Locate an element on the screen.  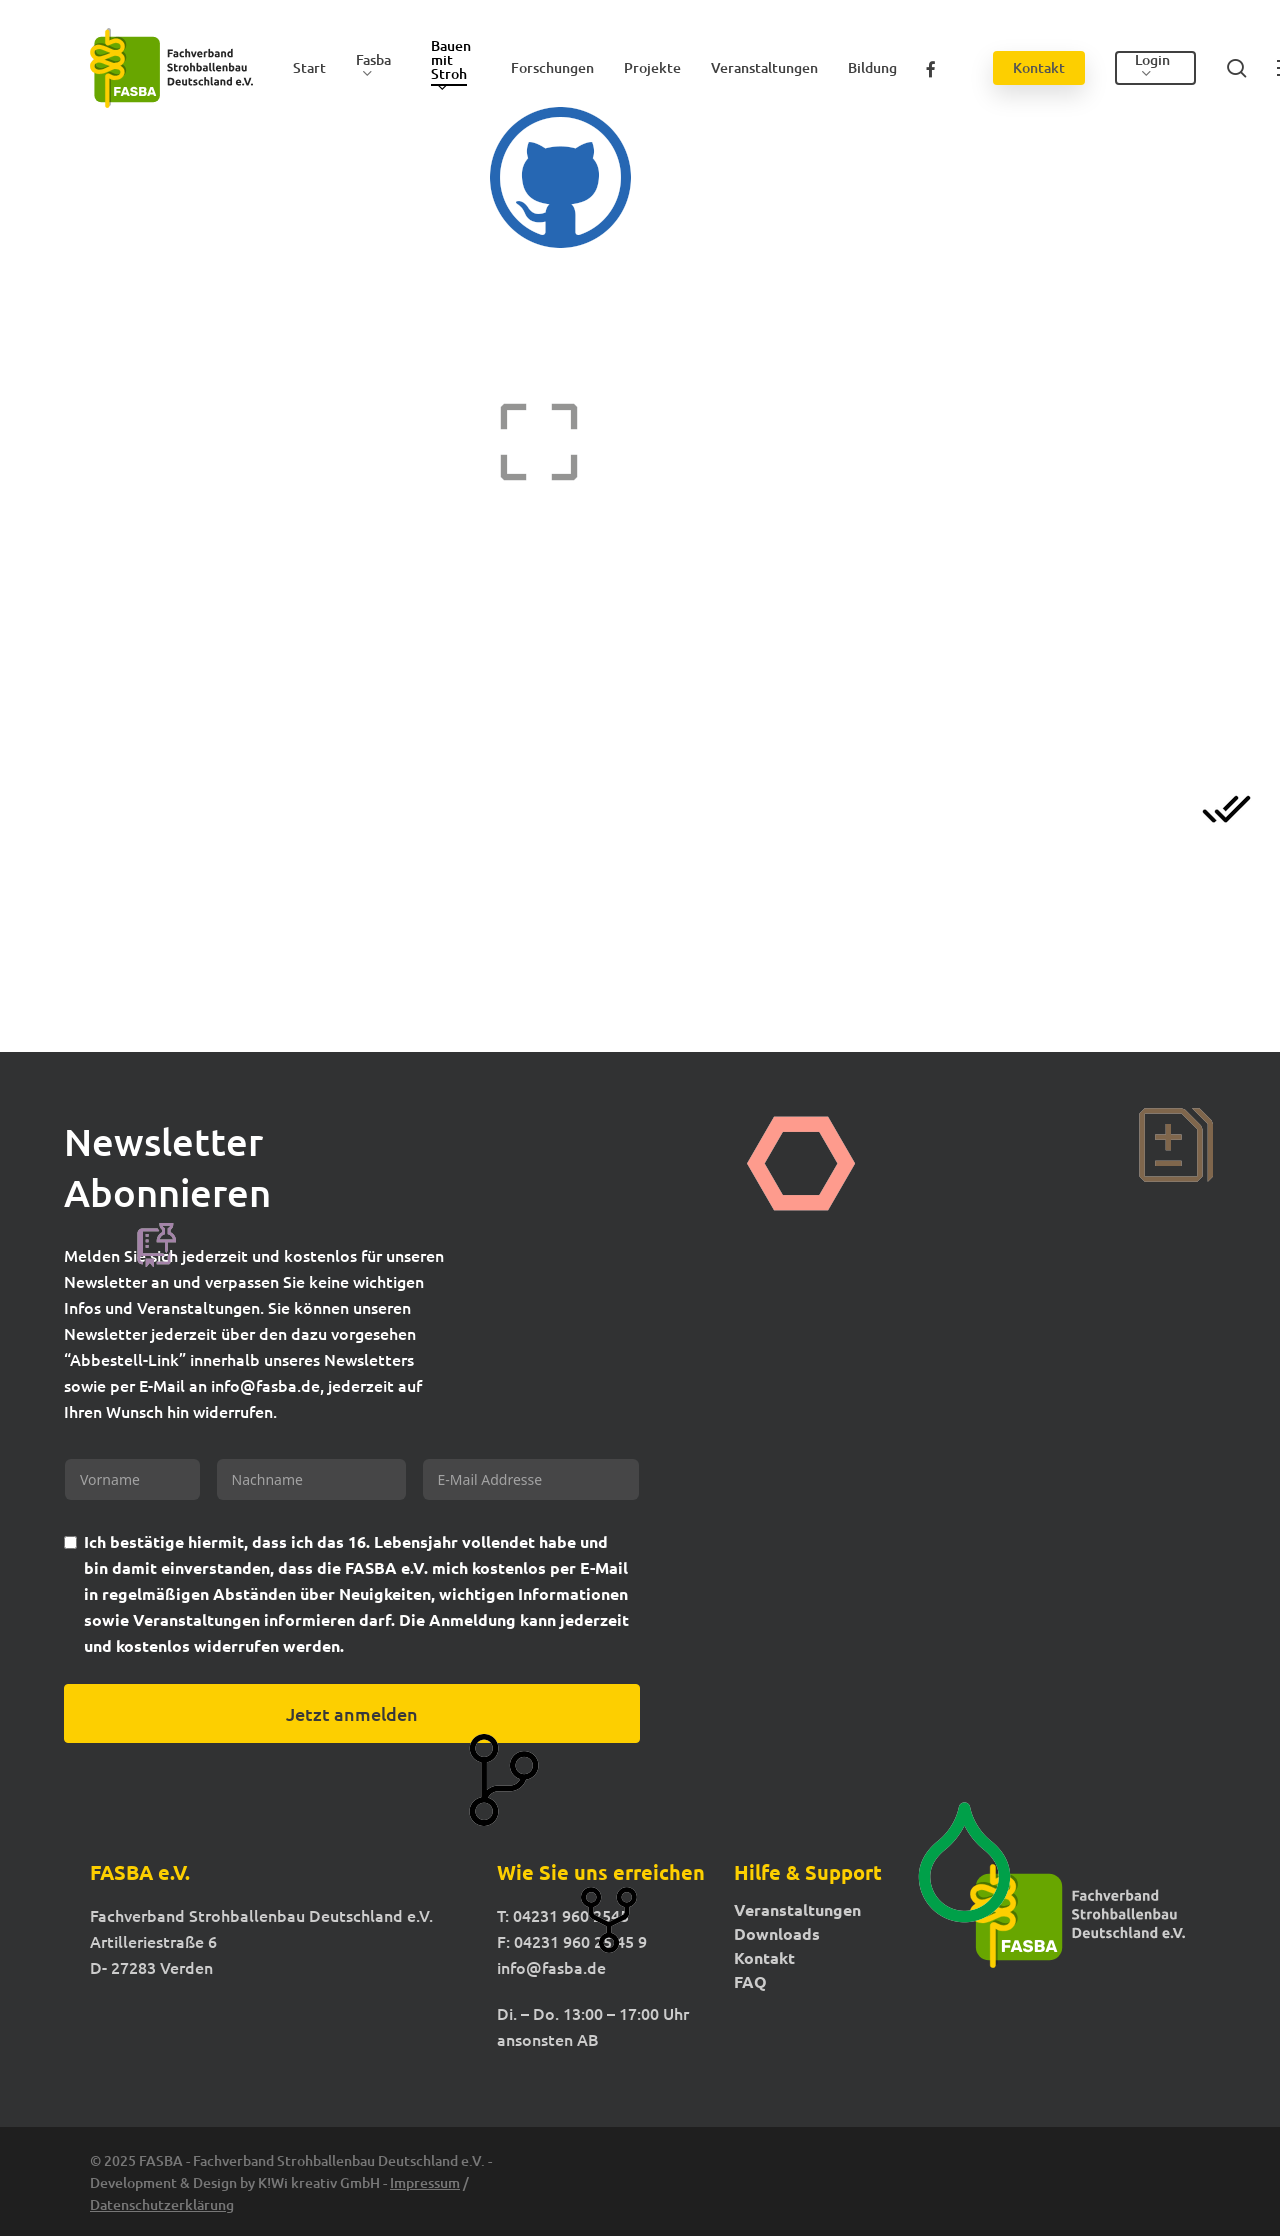
access source control or version history is located at coordinates (504, 1780).